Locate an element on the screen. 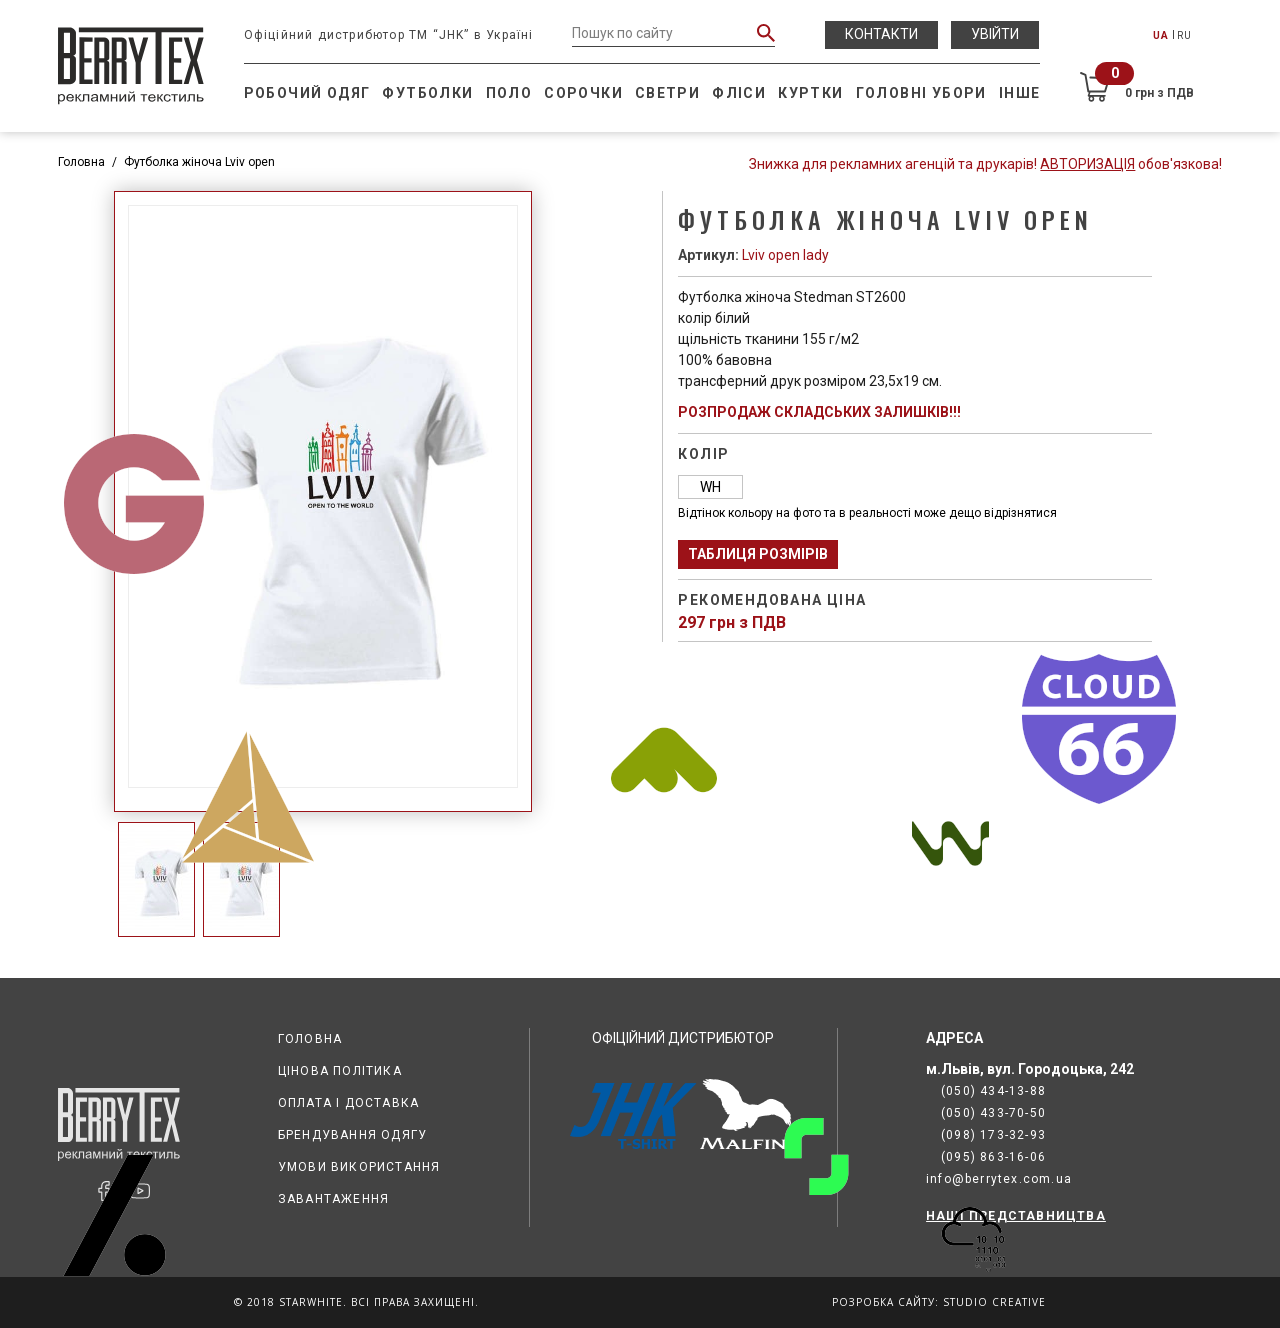  open the Groupon app is located at coordinates (134, 504).